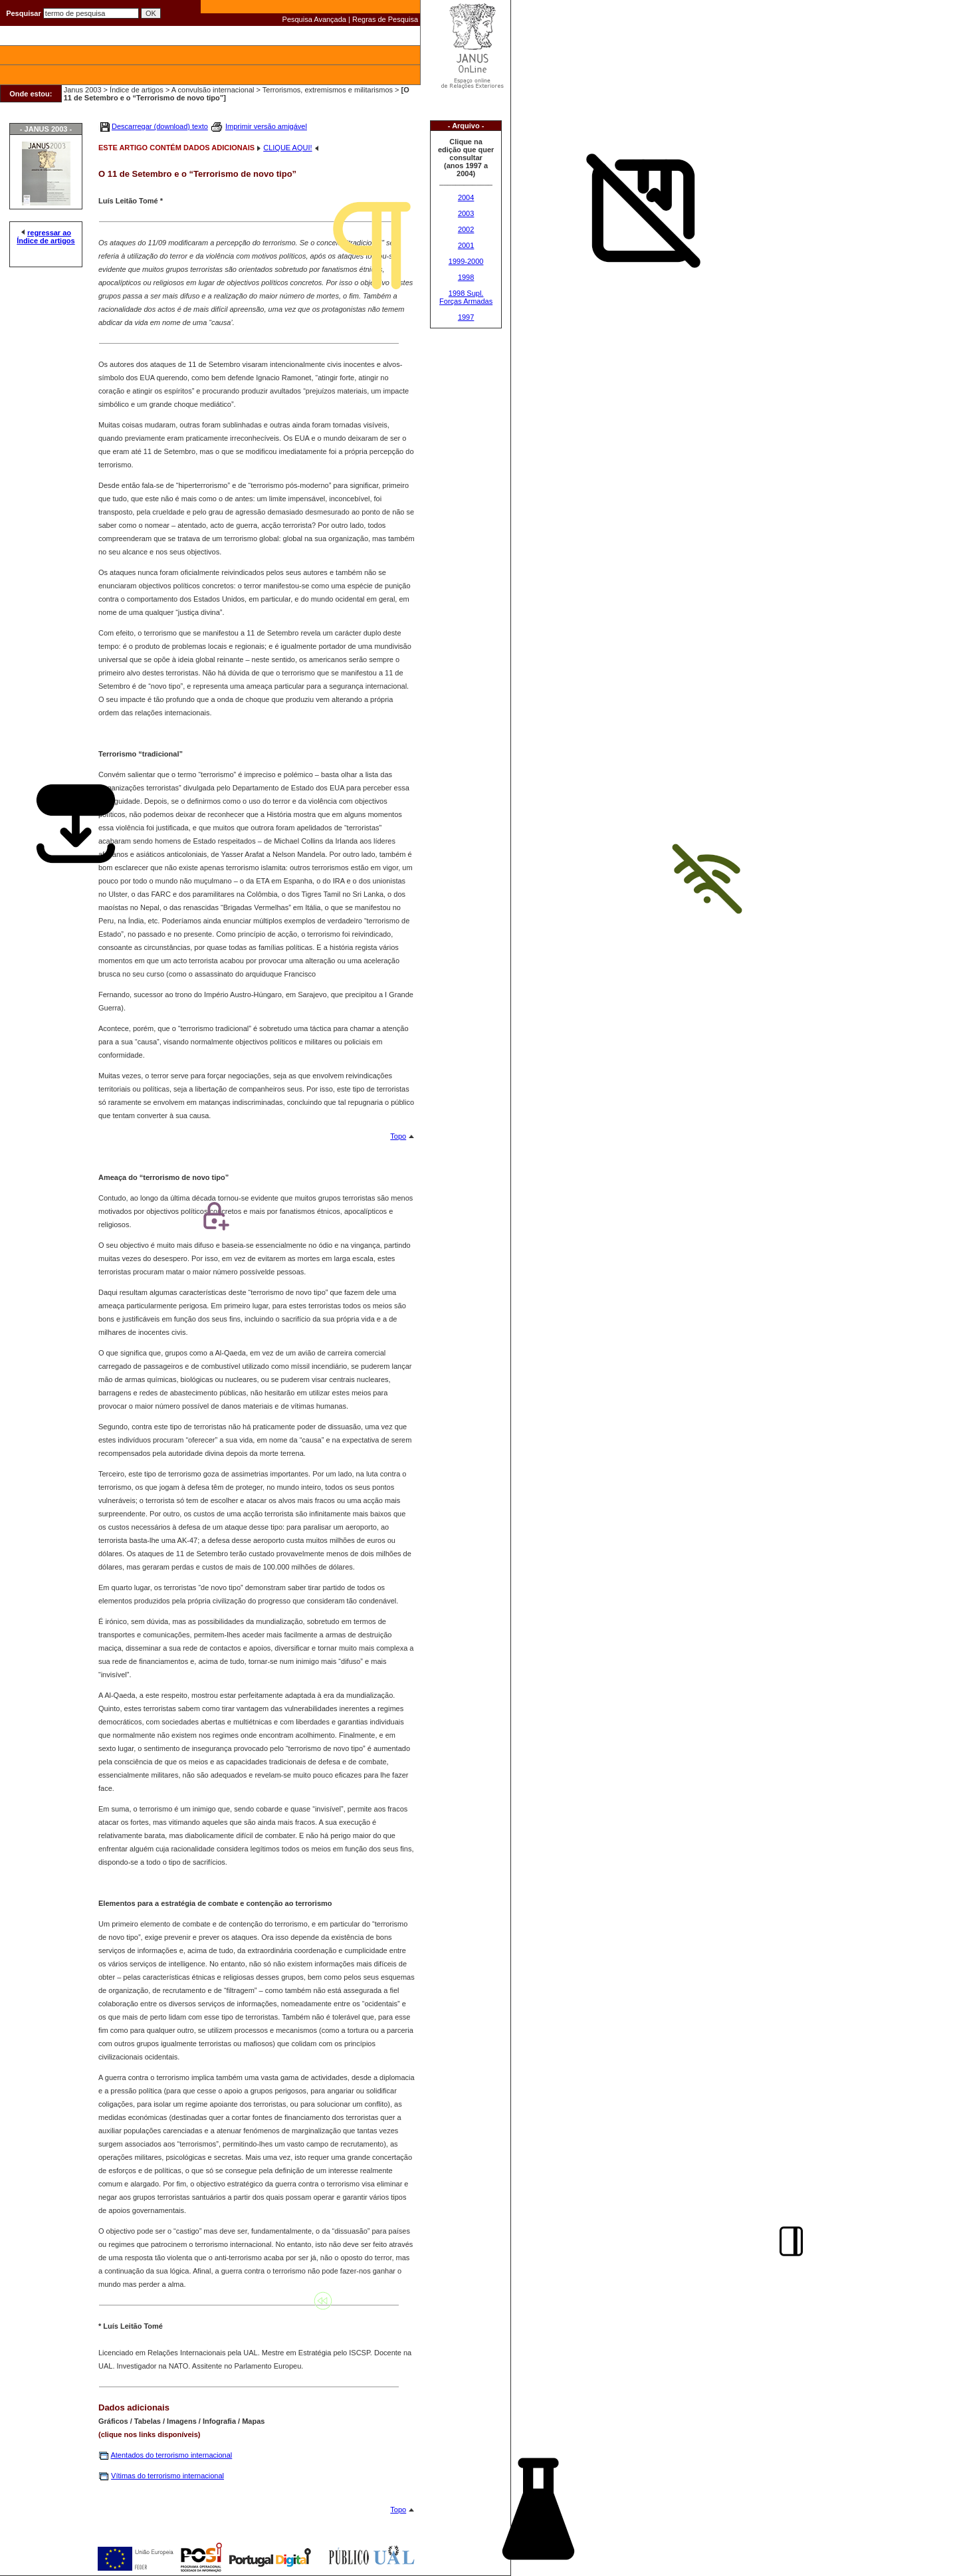 The width and height of the screenshot is (957, 2576). What do you see at coordinates (214, 1215) in the screenshot?
I see `add a new password or security credential` at bounding box center [214, 1215].